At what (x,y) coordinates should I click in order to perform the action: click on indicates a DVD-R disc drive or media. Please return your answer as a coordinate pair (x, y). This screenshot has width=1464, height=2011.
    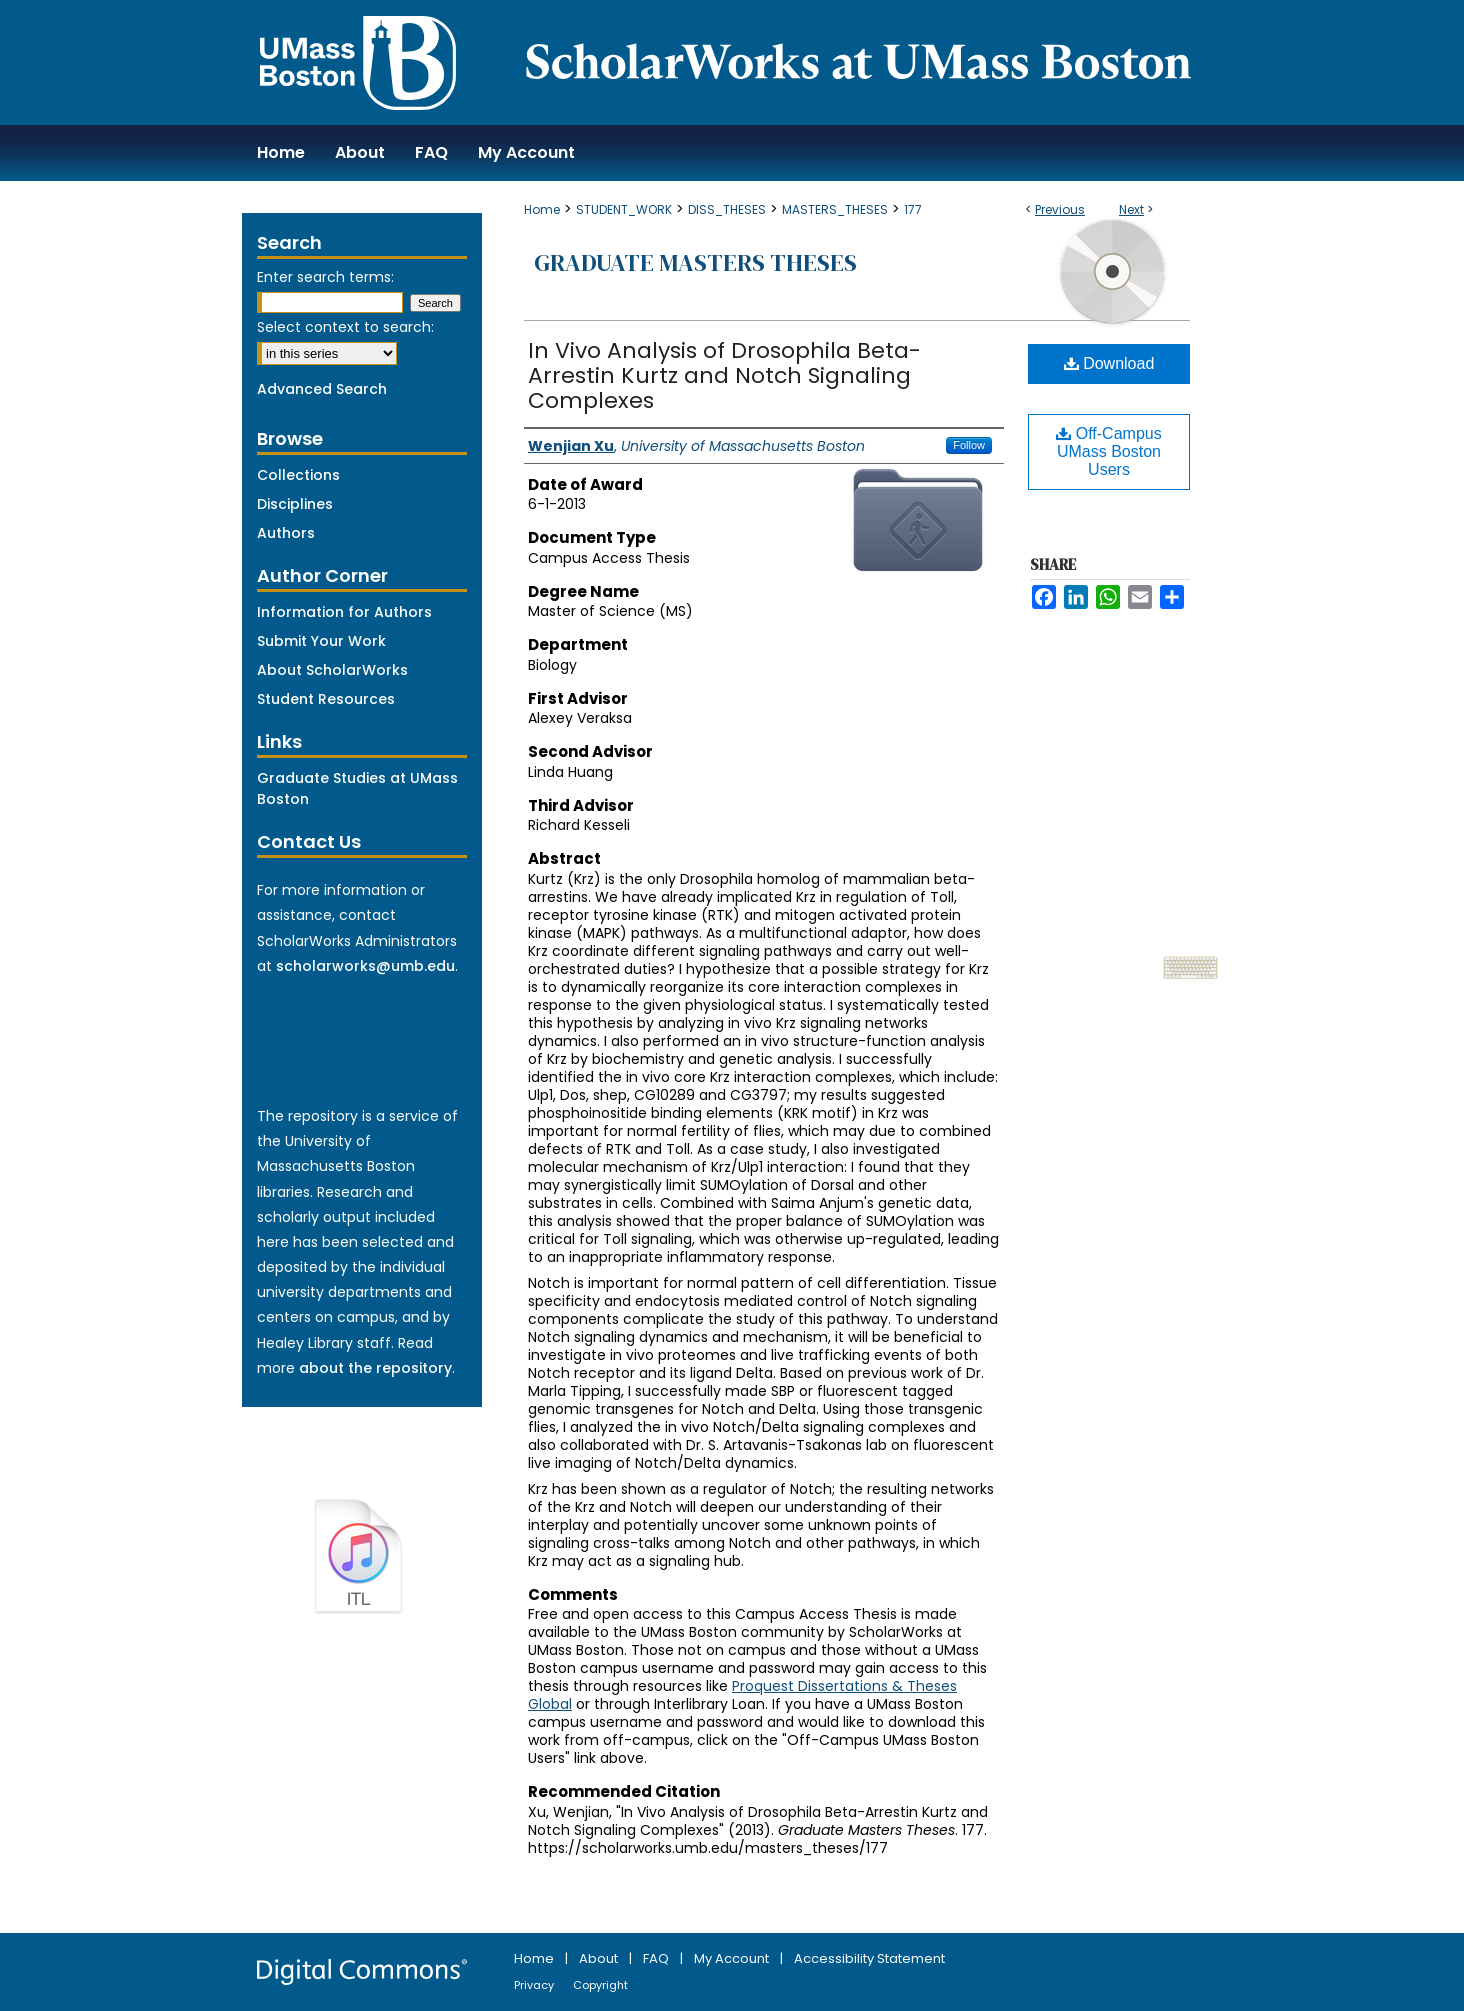
    Looking at the image, I should click on (1112, 271).